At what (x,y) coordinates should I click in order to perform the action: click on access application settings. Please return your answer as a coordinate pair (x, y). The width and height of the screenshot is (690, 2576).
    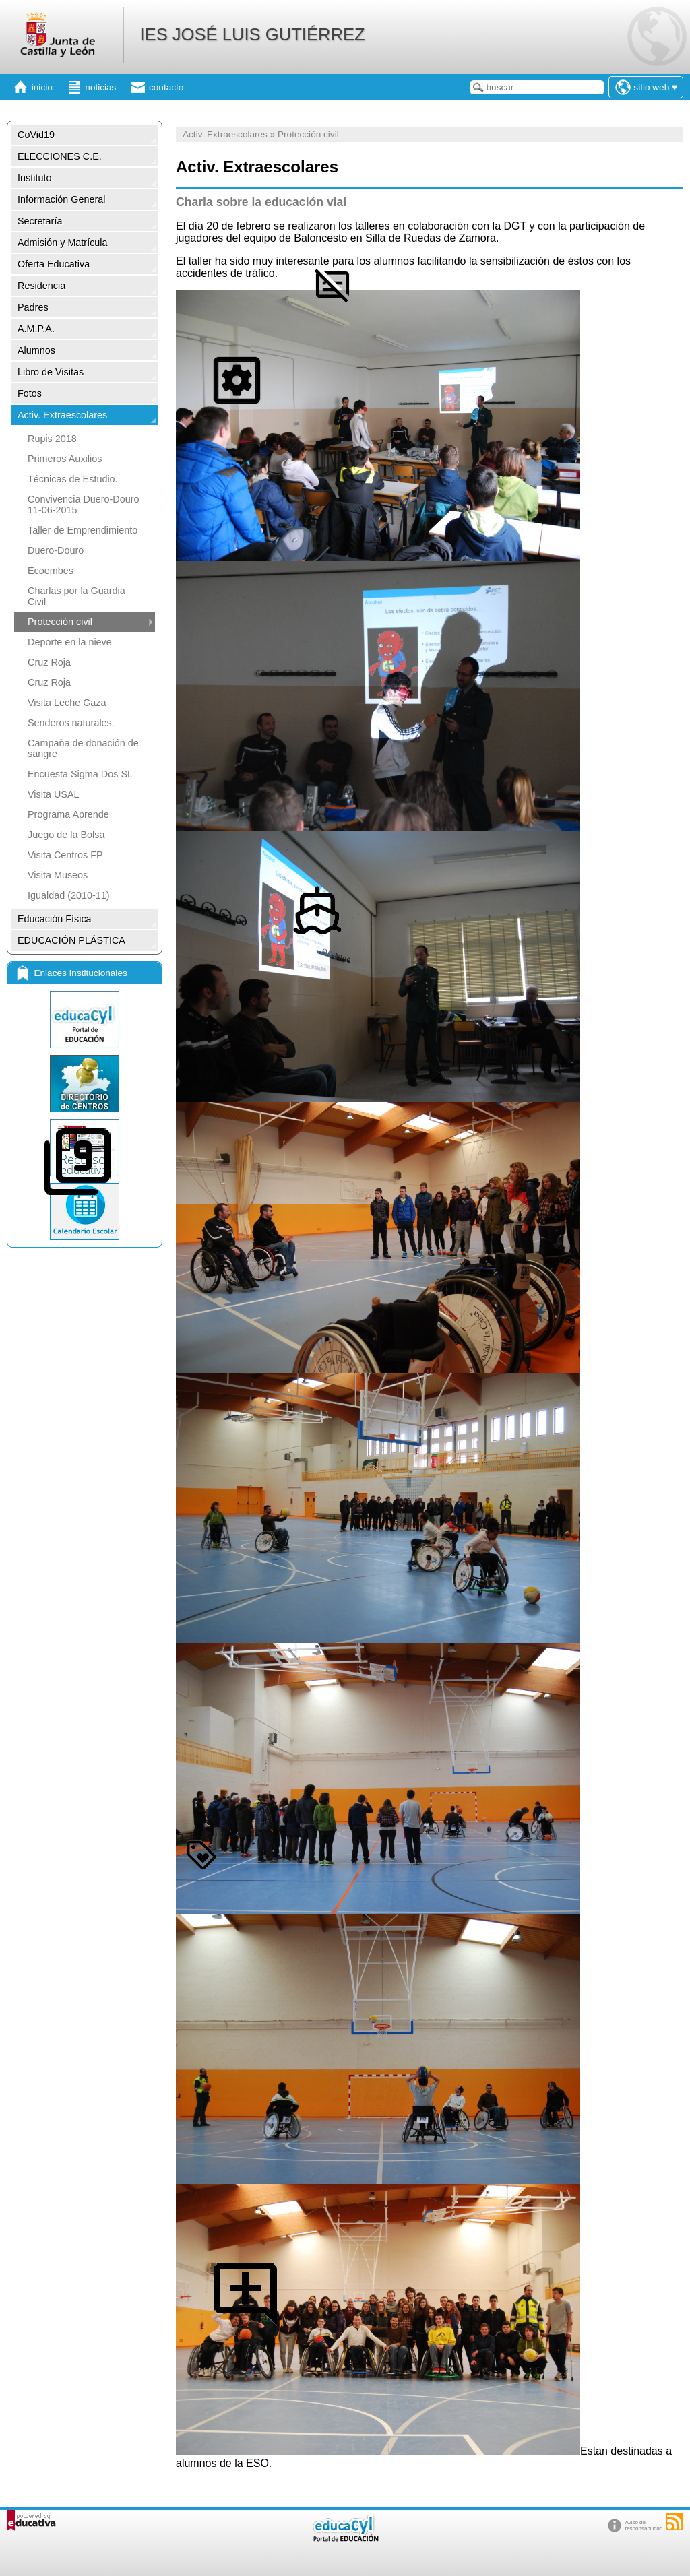
    Looking at the image, I should click on (237, 380).